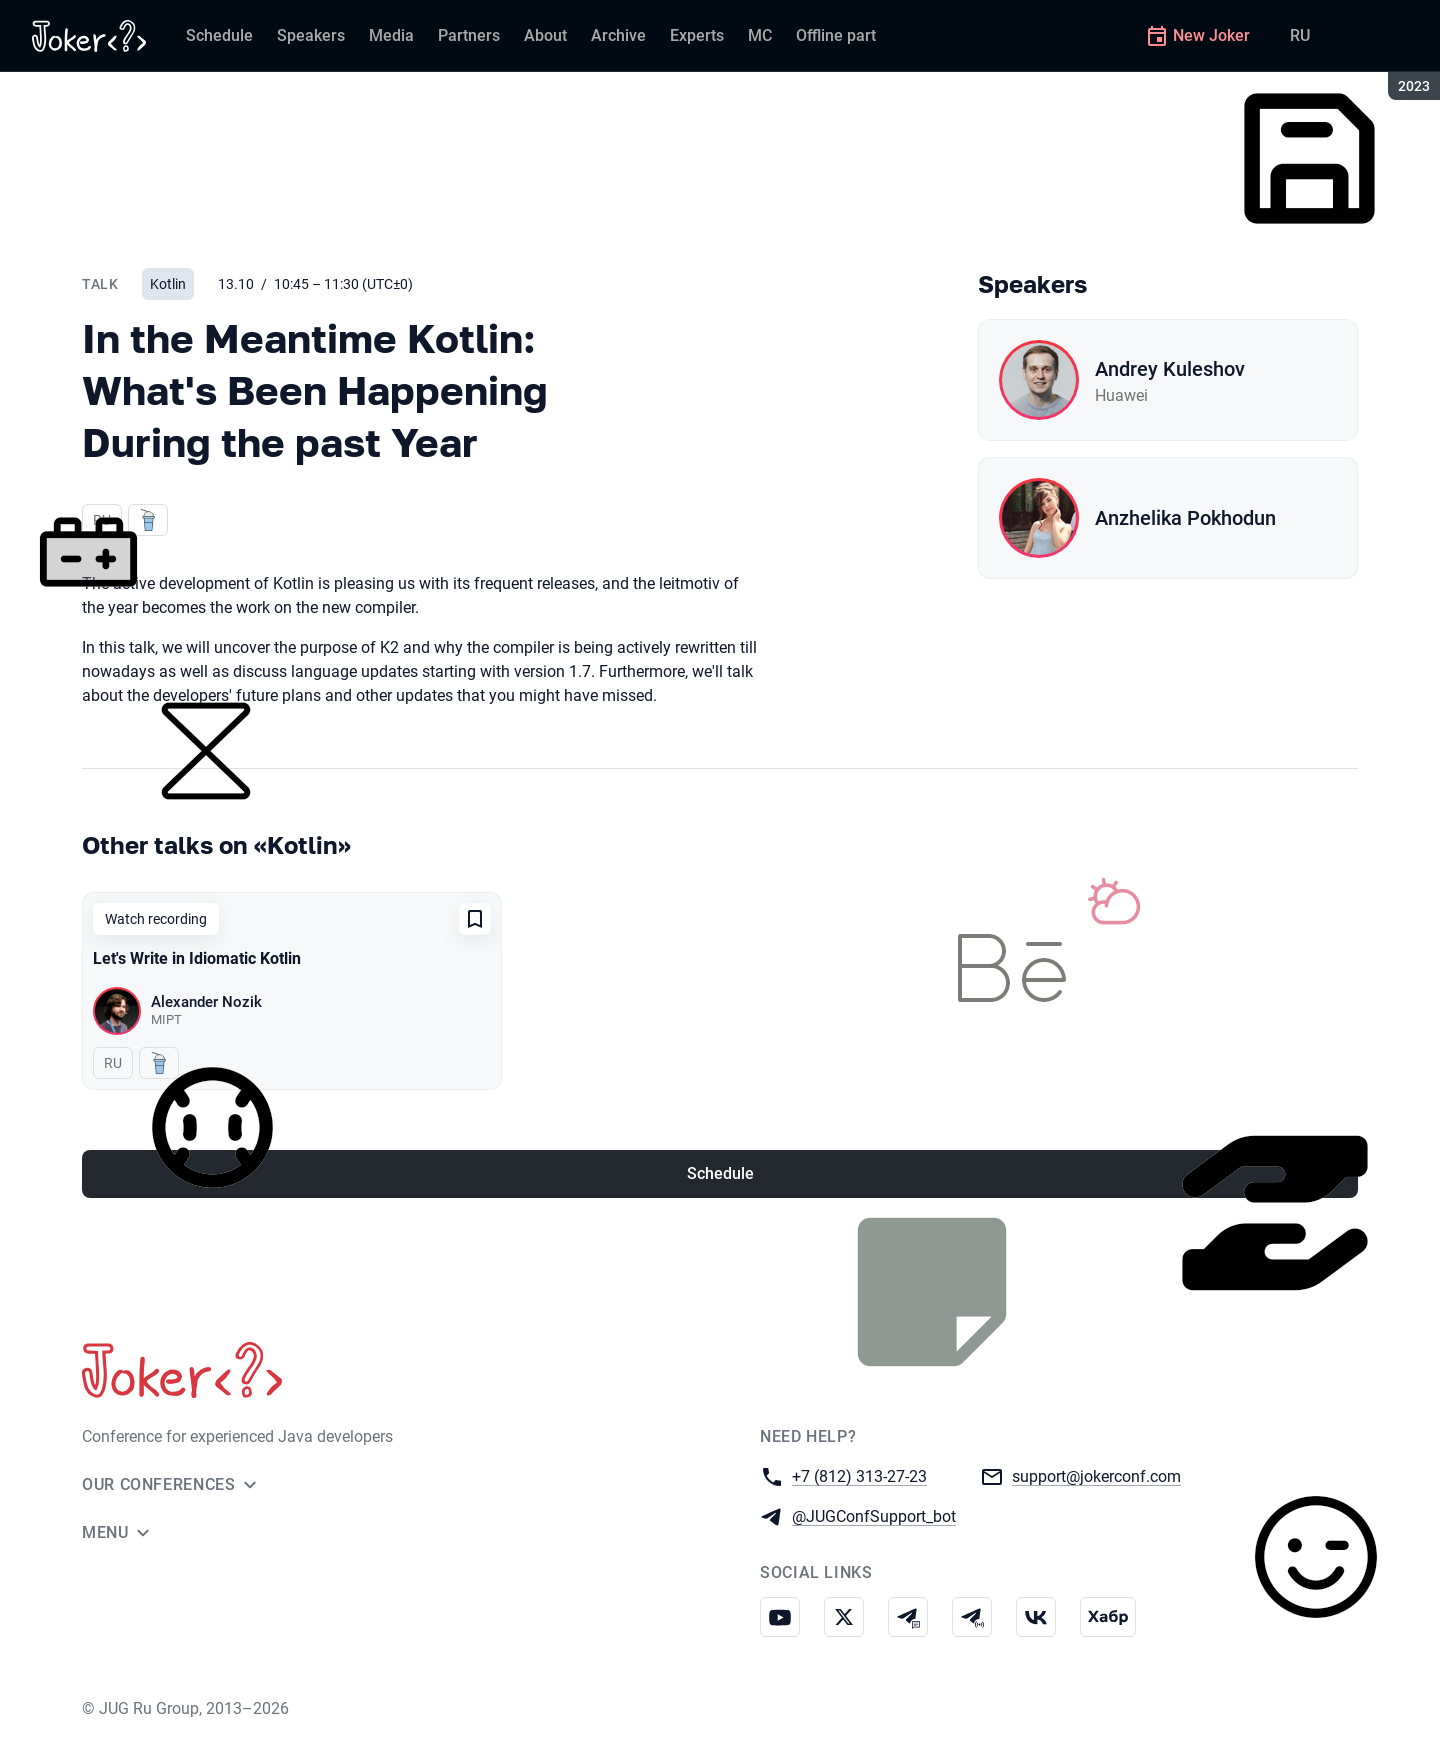 The height and width of the screenshot is (1737, 1440). What do you see at coordinates (1008, 968) in the screenshot?
I see `view behance portfolio` at bounding box center [1008, 968].